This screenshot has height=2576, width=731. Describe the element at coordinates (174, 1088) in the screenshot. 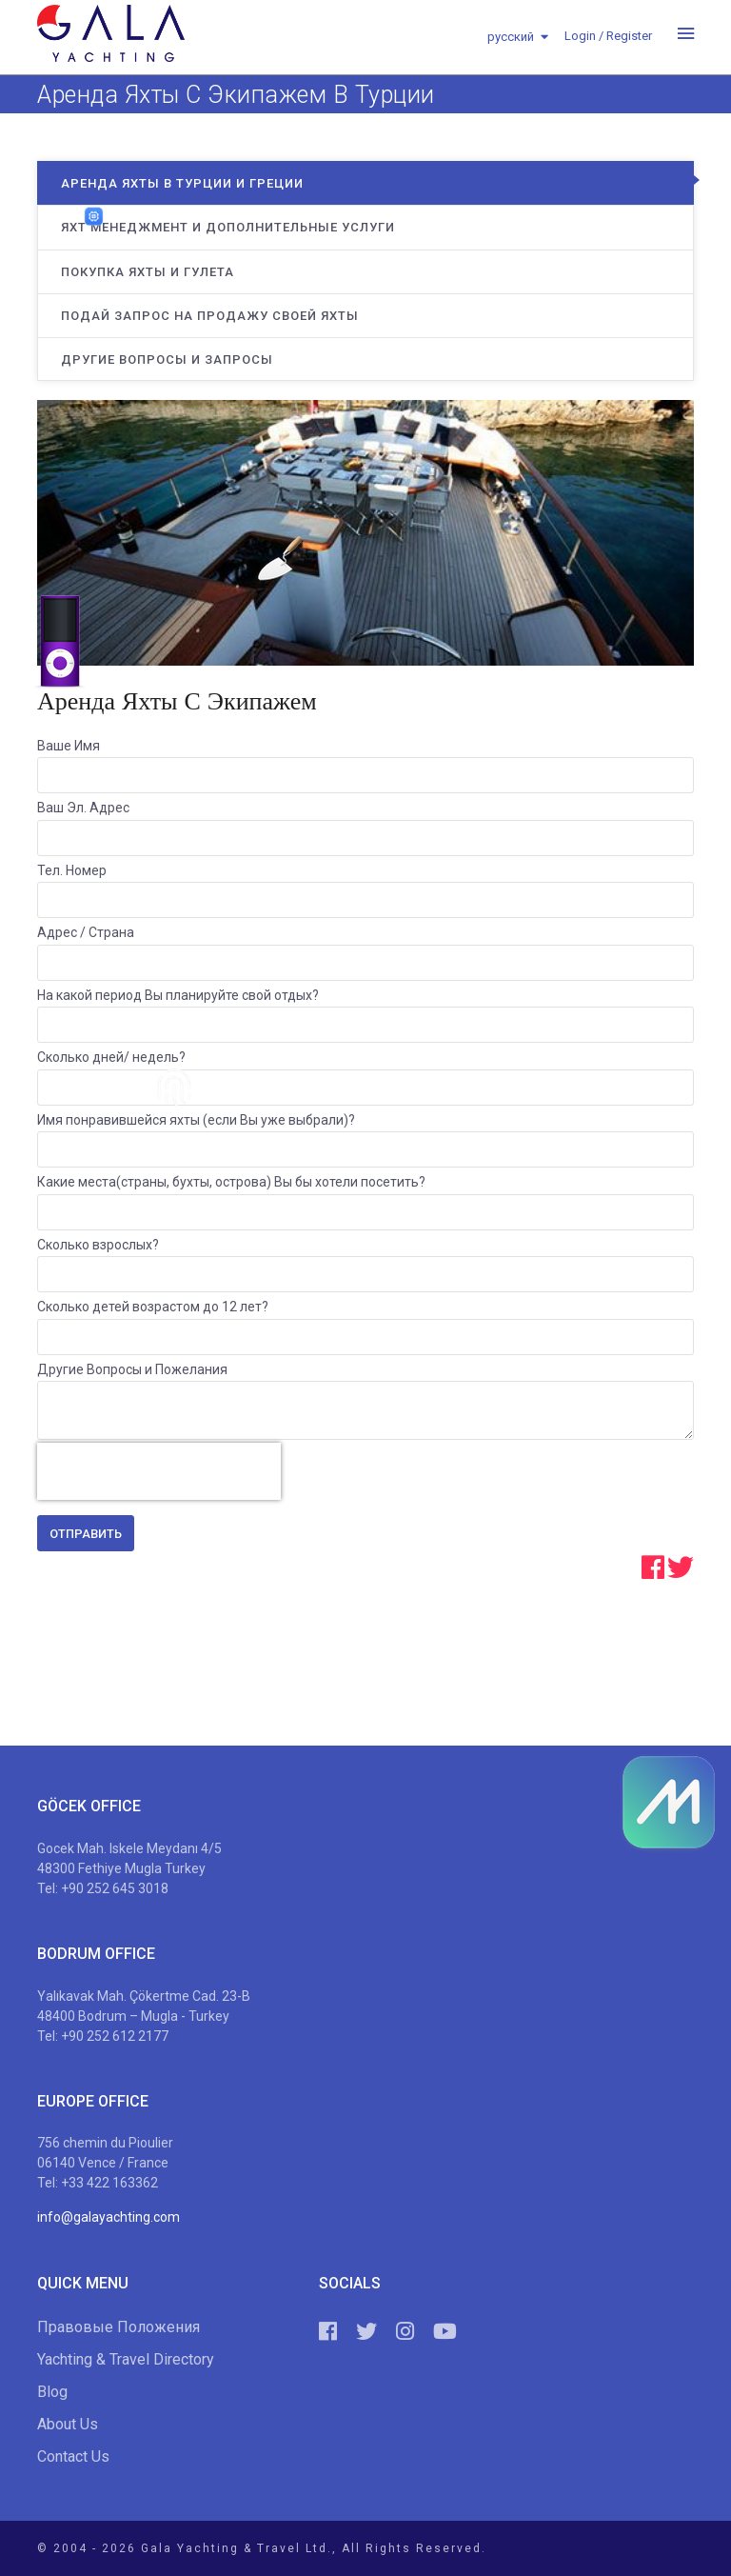

I see `authenticate using fingerprint recognition` at that location.